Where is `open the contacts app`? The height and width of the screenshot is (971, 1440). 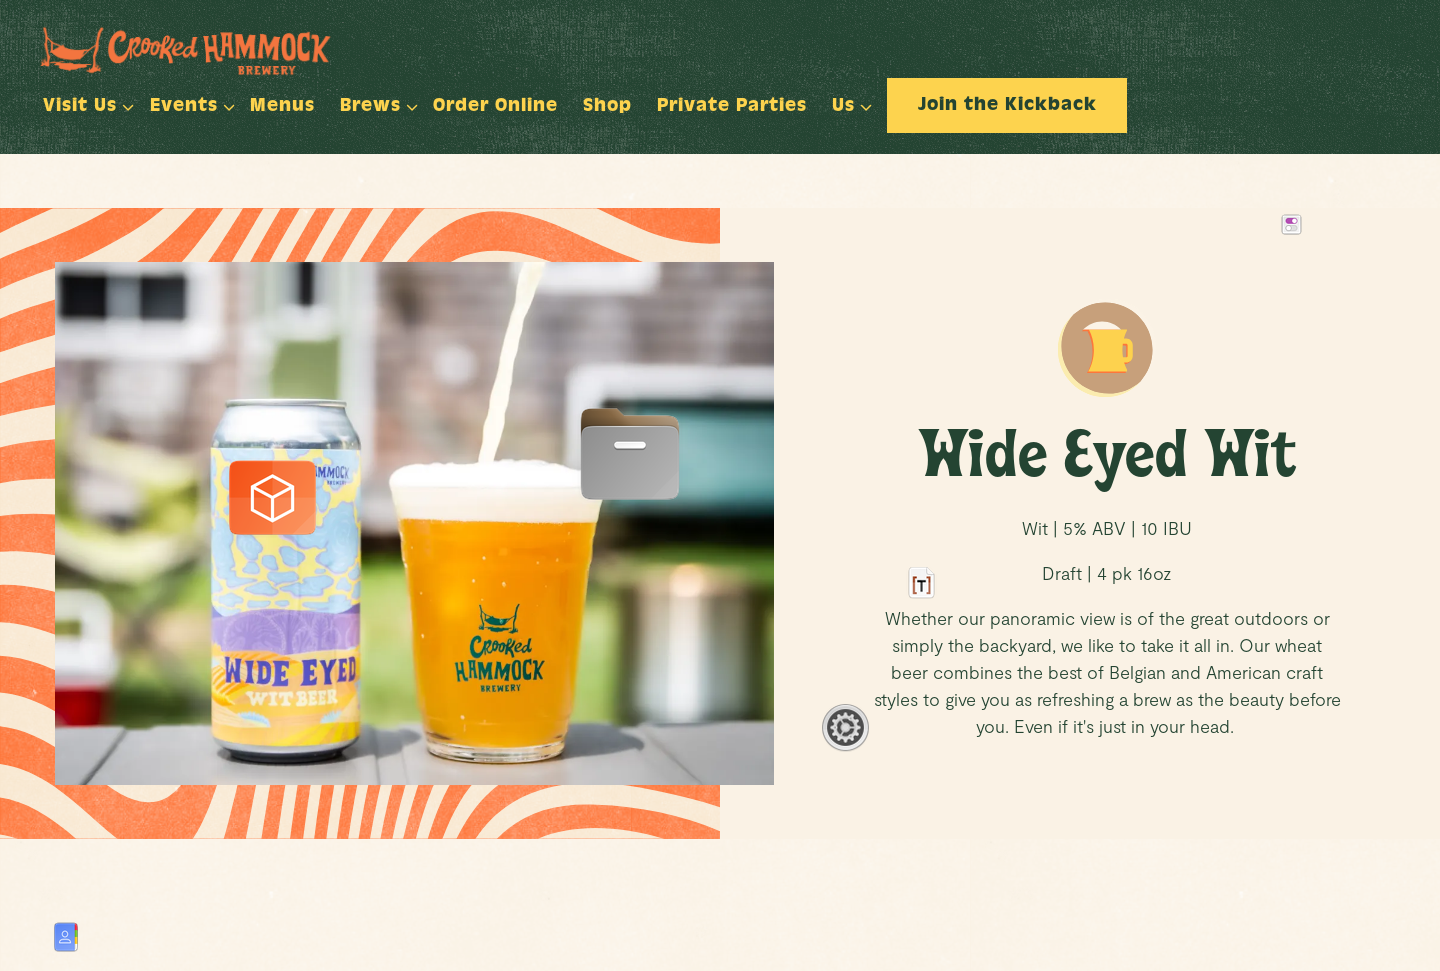 open the contacts app is located at coordinates (66, 937).